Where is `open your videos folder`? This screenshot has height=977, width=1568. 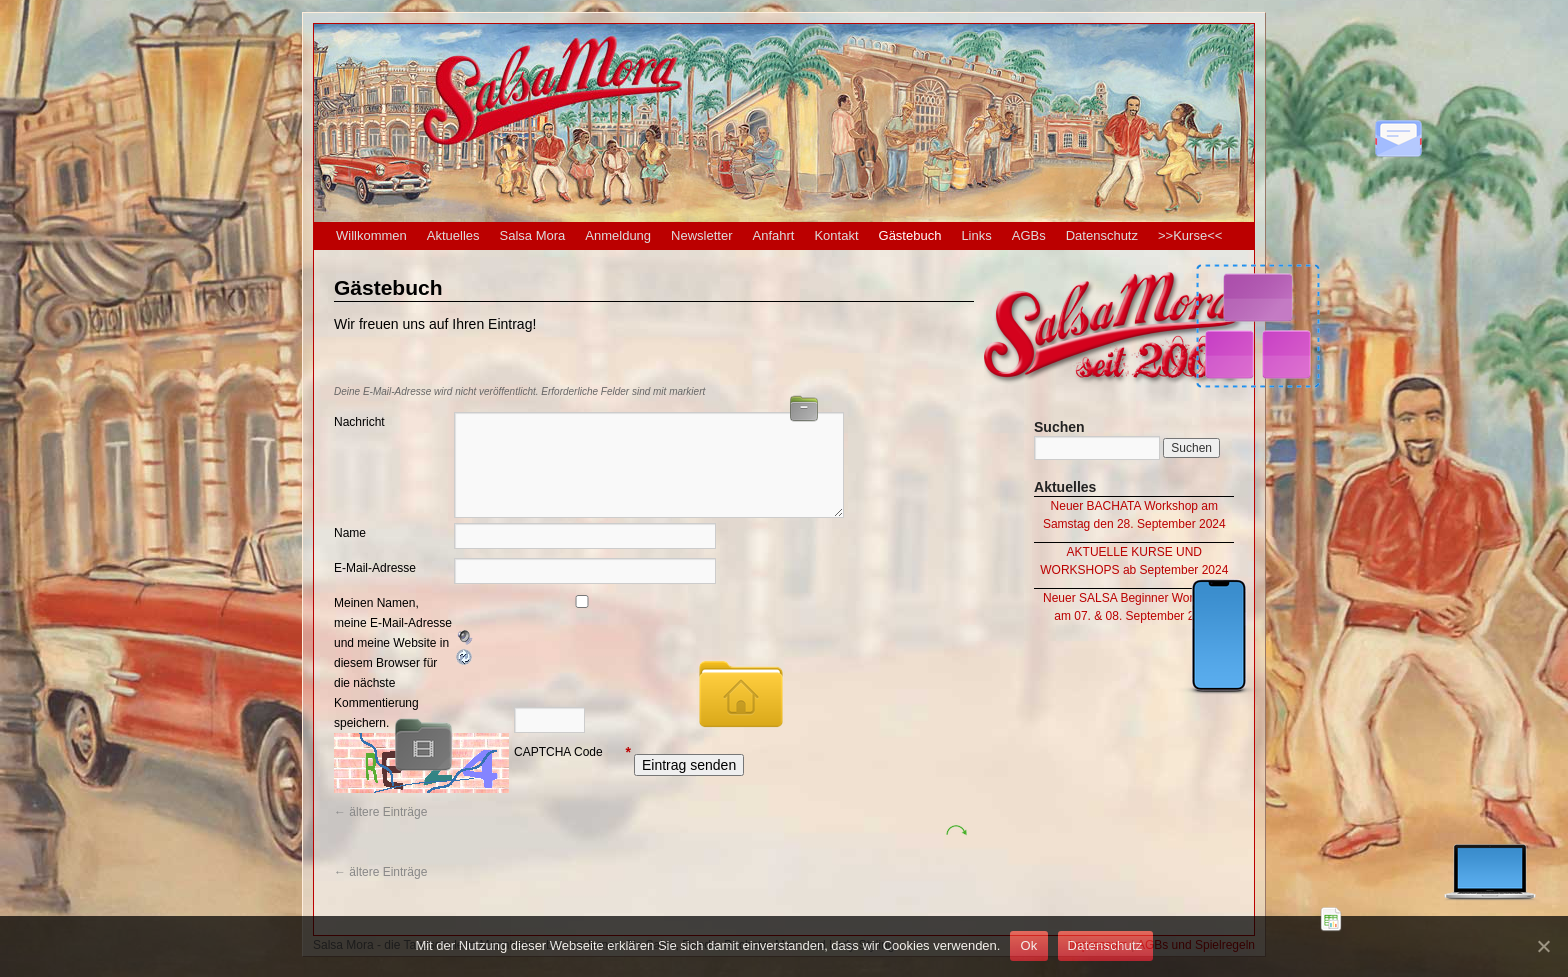 open your videos folder is located at coordinates (423, 744).